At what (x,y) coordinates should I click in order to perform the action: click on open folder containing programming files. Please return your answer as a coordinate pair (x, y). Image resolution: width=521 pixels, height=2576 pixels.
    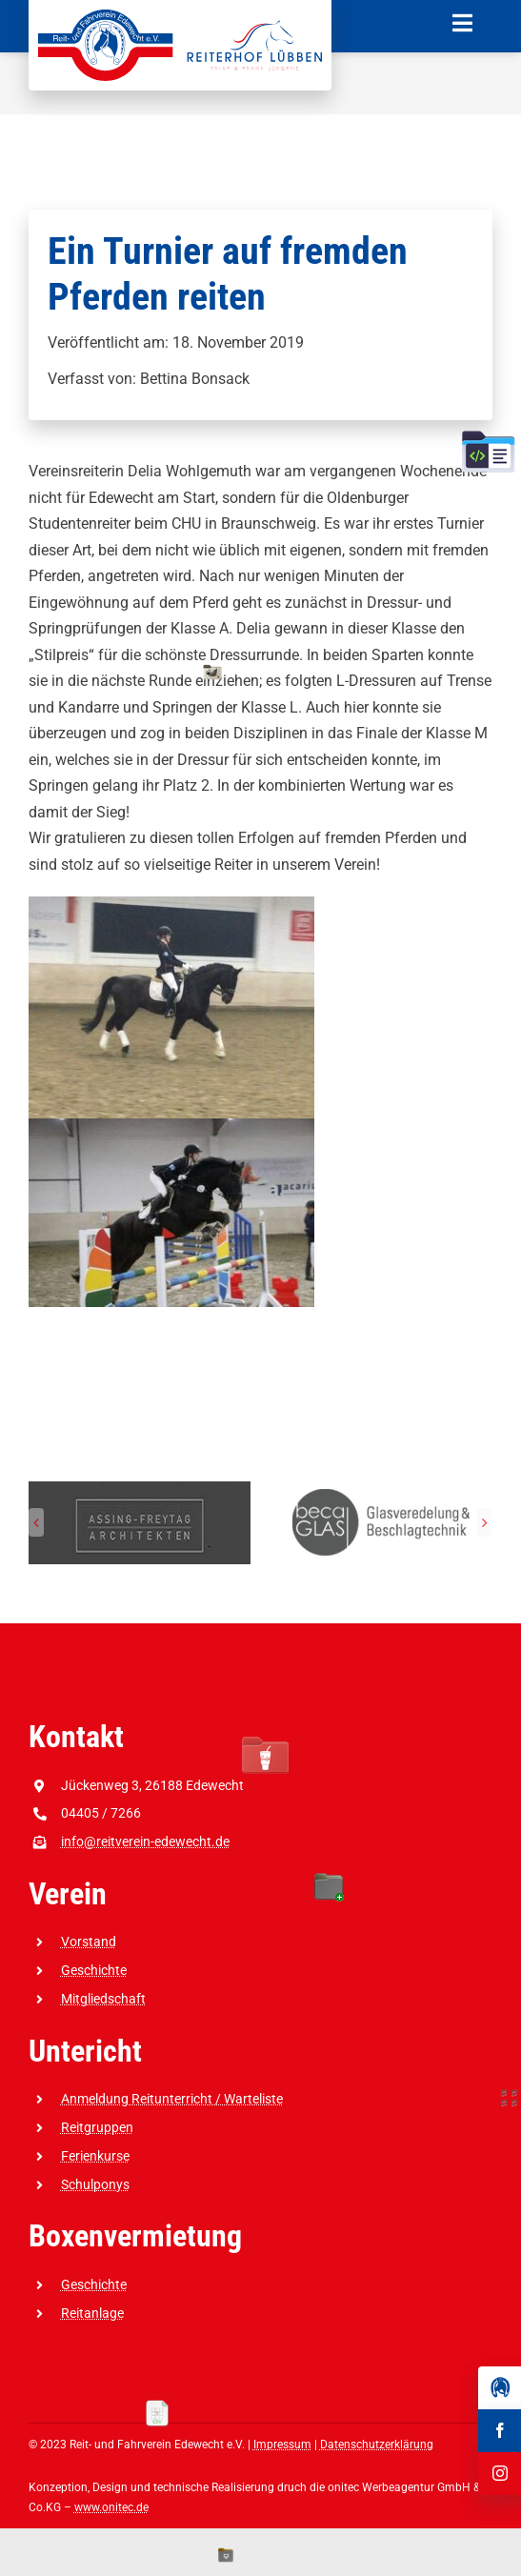
    Looking at the image, I should click on (488, 453).